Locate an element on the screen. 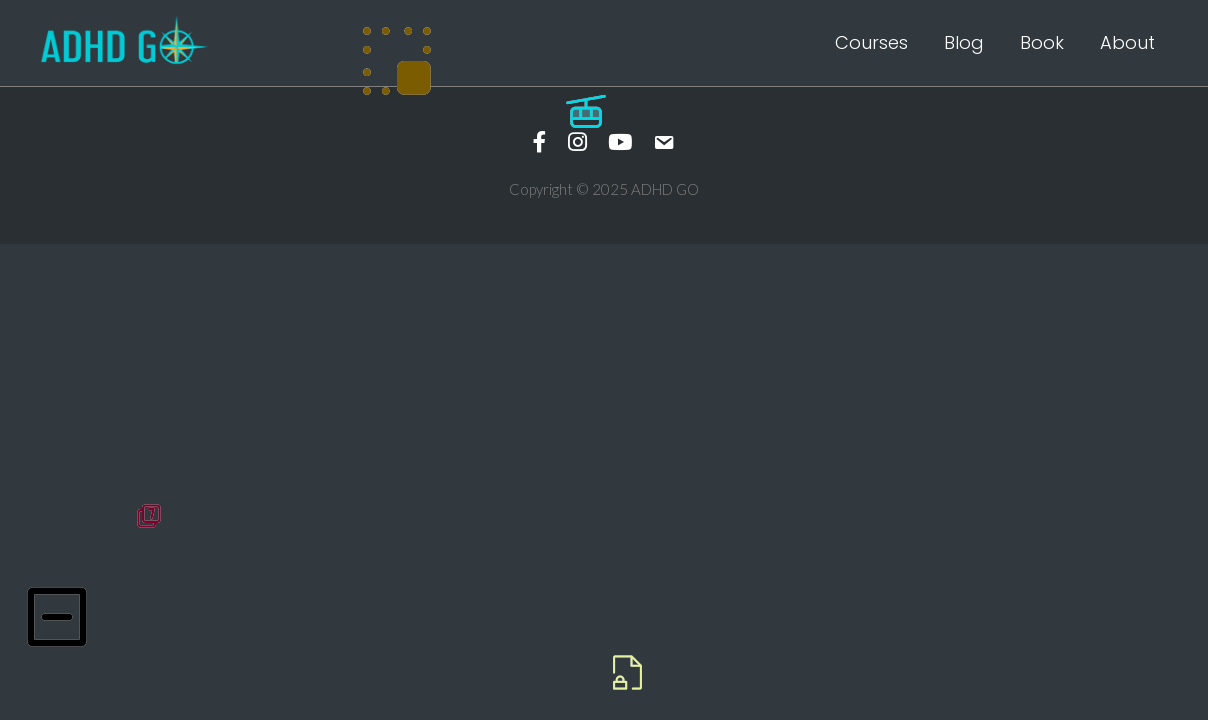 The width and height of the screenshot is (1208, 720). access cable car or gondola transit information is located at coordinates (586, 112).